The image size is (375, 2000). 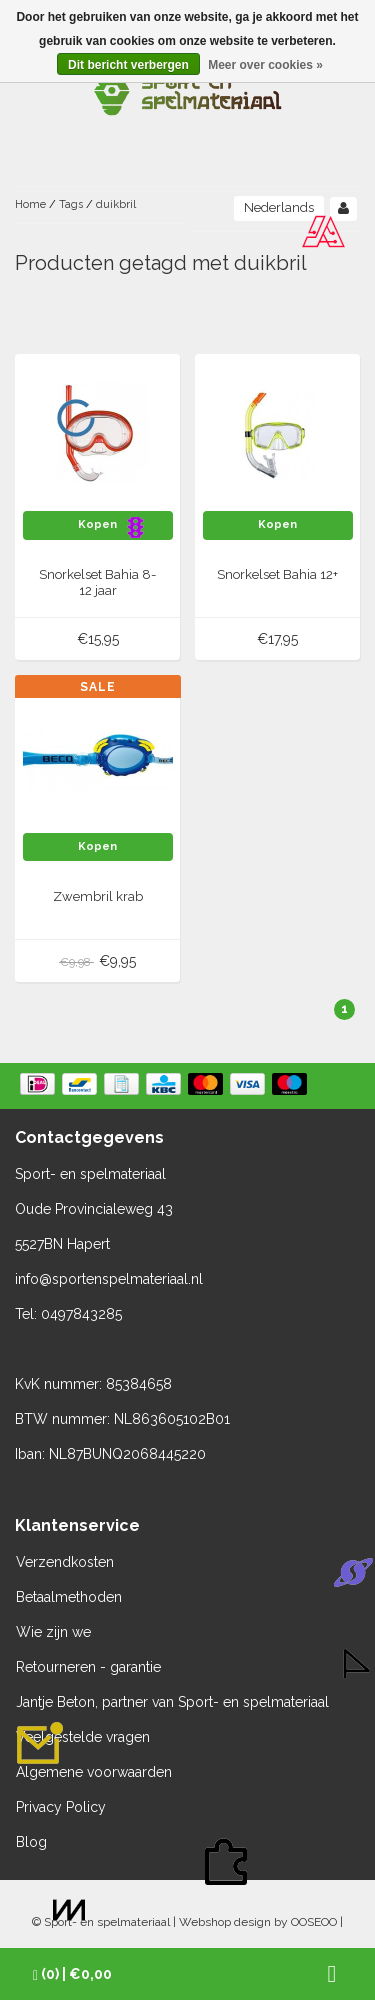 What do you see at coordinates (226, 1864) in the screenshot?
I see `access plugins or extensions` at bounding box center [226, 1864].